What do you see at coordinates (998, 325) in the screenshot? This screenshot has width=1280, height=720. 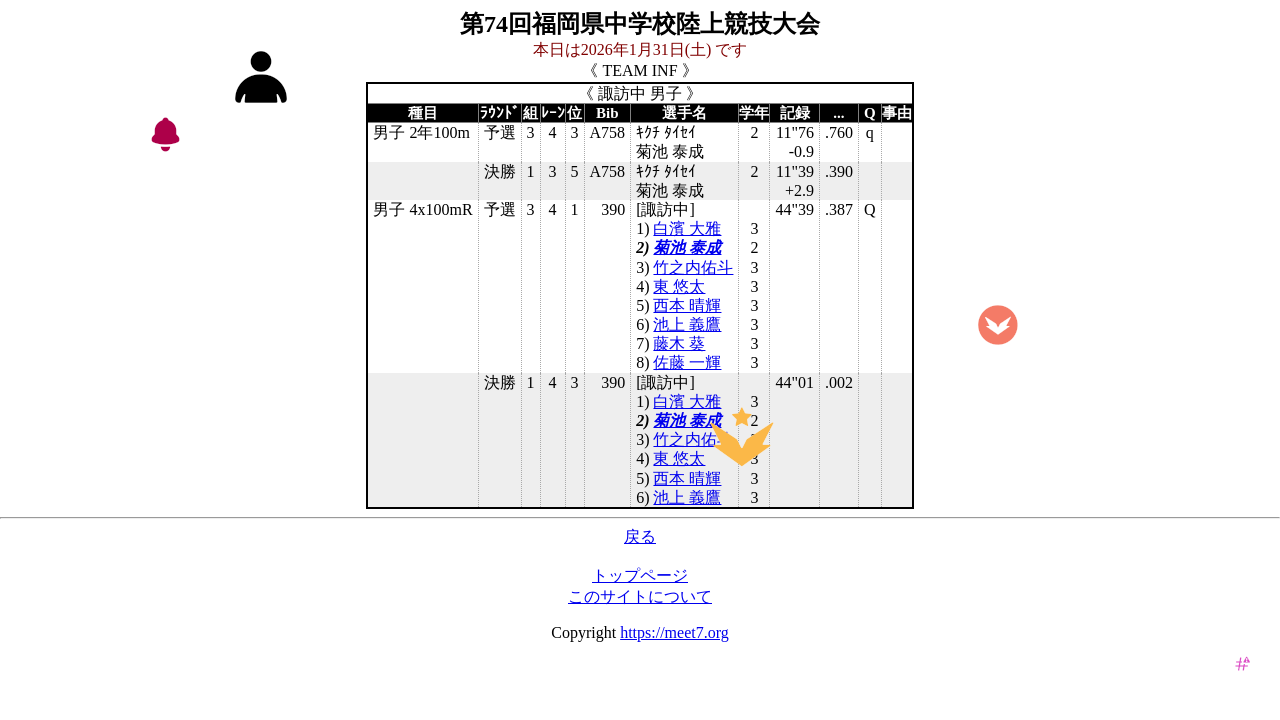 I see `indicates membership in discord's hypesquad brilliance house` at bounding box center [998, 325].